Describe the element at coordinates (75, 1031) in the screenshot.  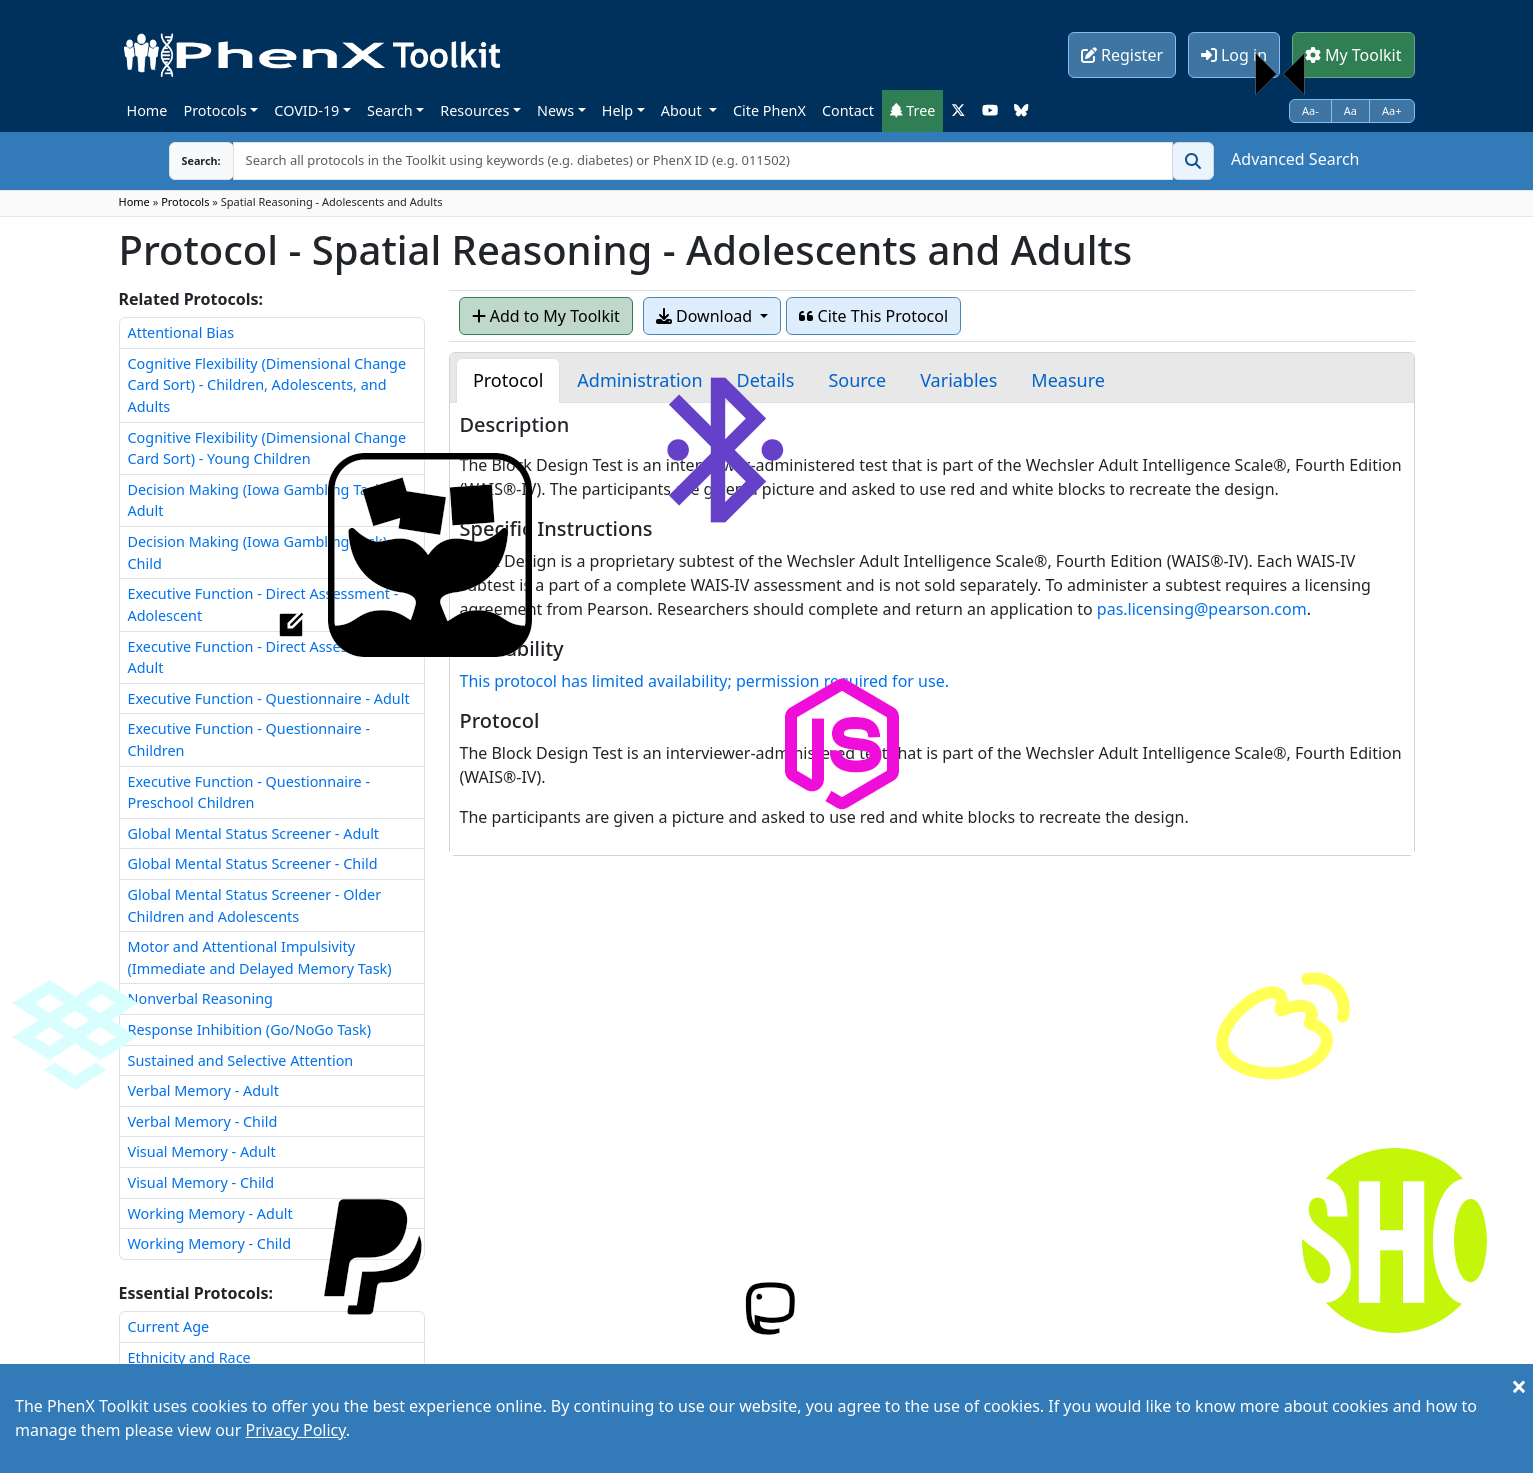
I see `open dropbox app` at that location.